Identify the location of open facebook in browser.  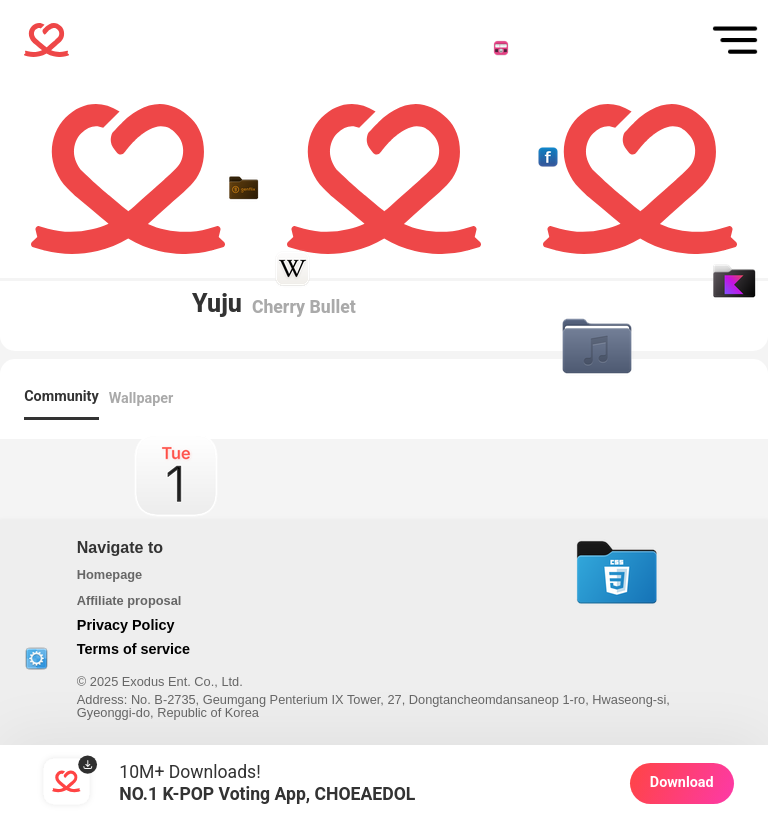
(548, 157).